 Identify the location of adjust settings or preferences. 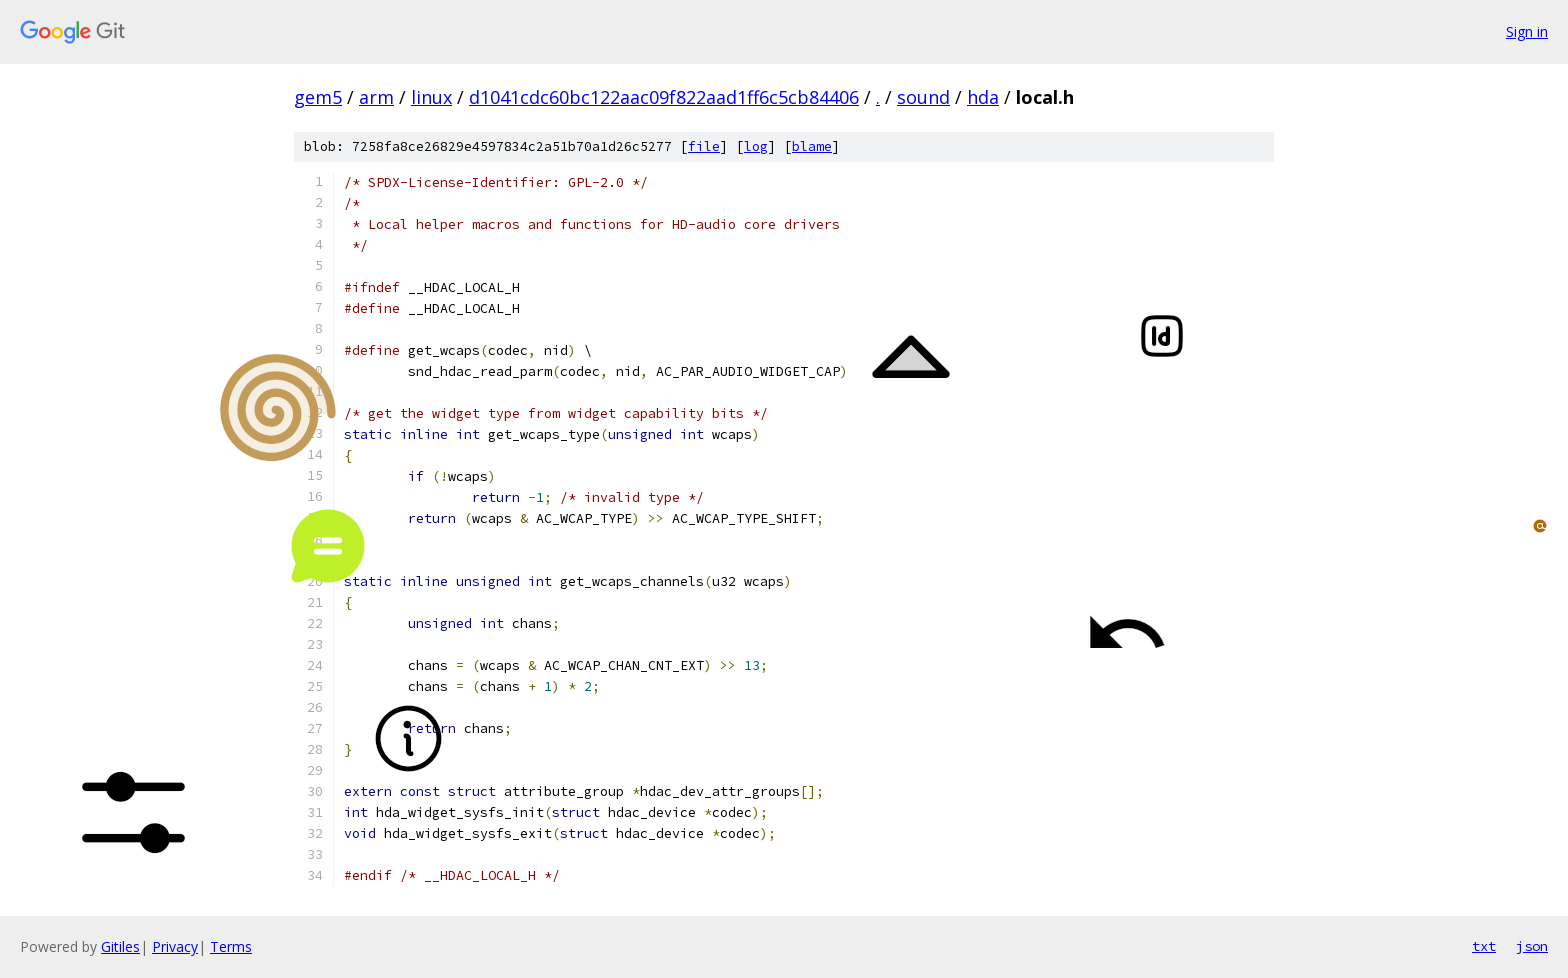
(133, 812).